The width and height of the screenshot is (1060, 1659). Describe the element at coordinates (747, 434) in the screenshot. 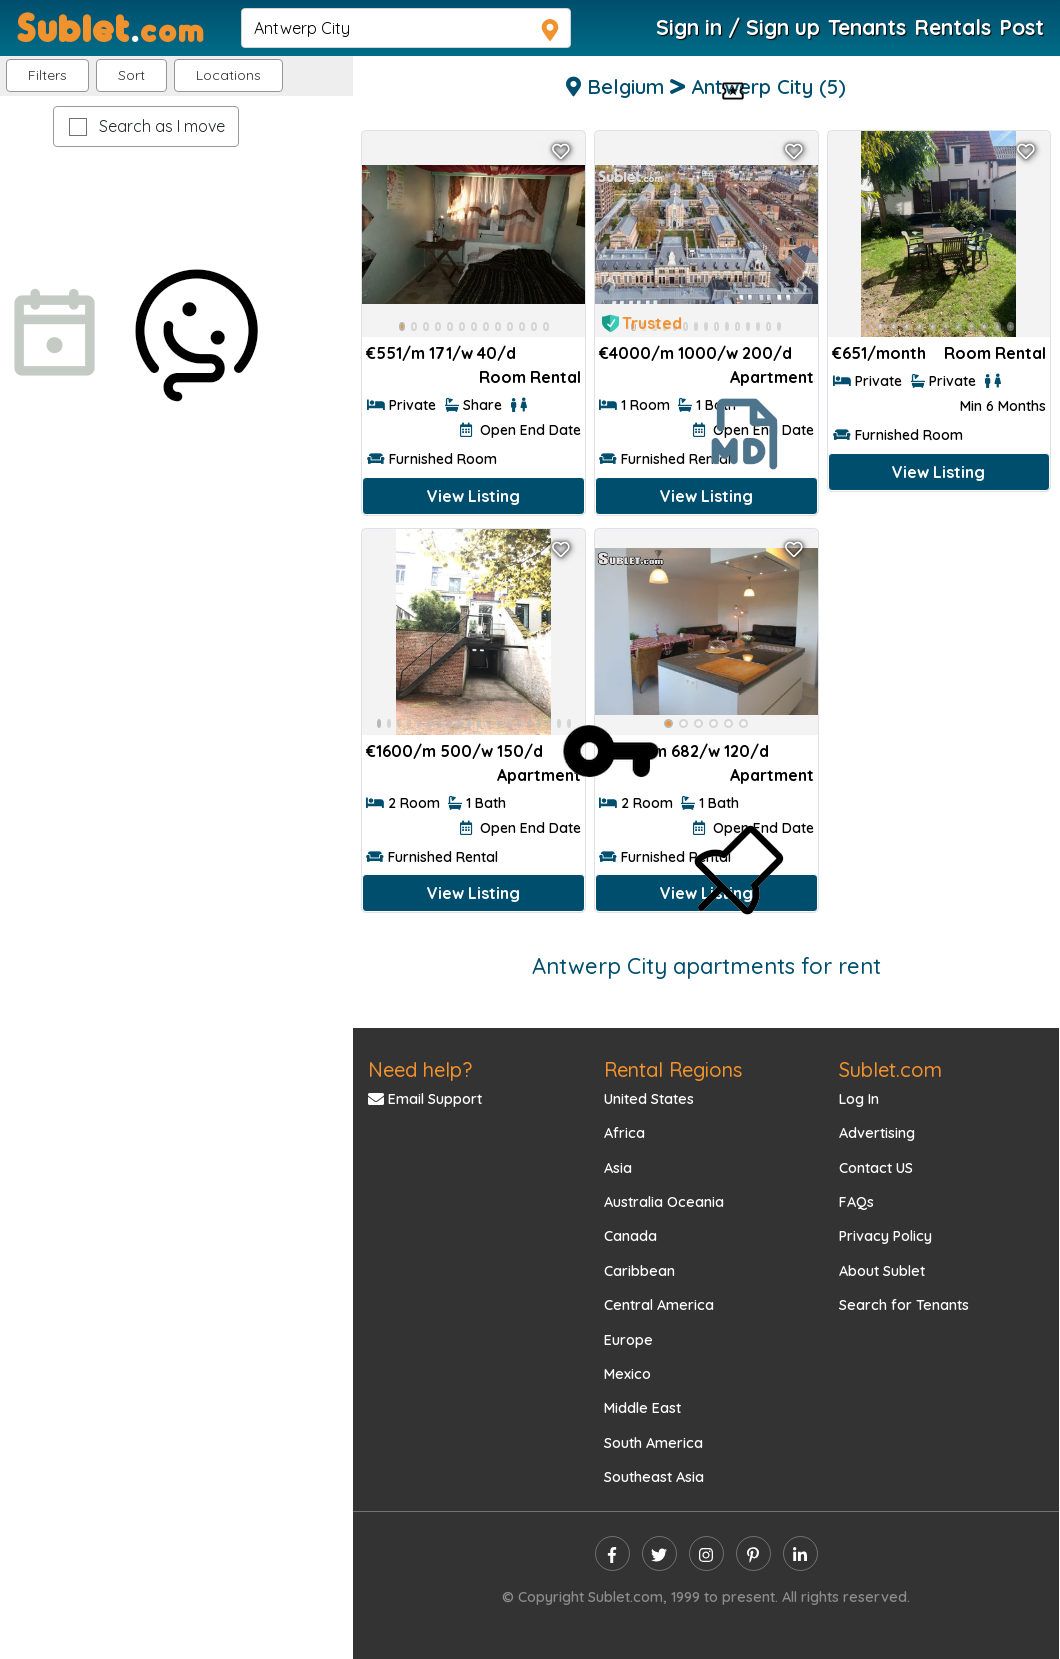

I see `open a markdown file` at that location.